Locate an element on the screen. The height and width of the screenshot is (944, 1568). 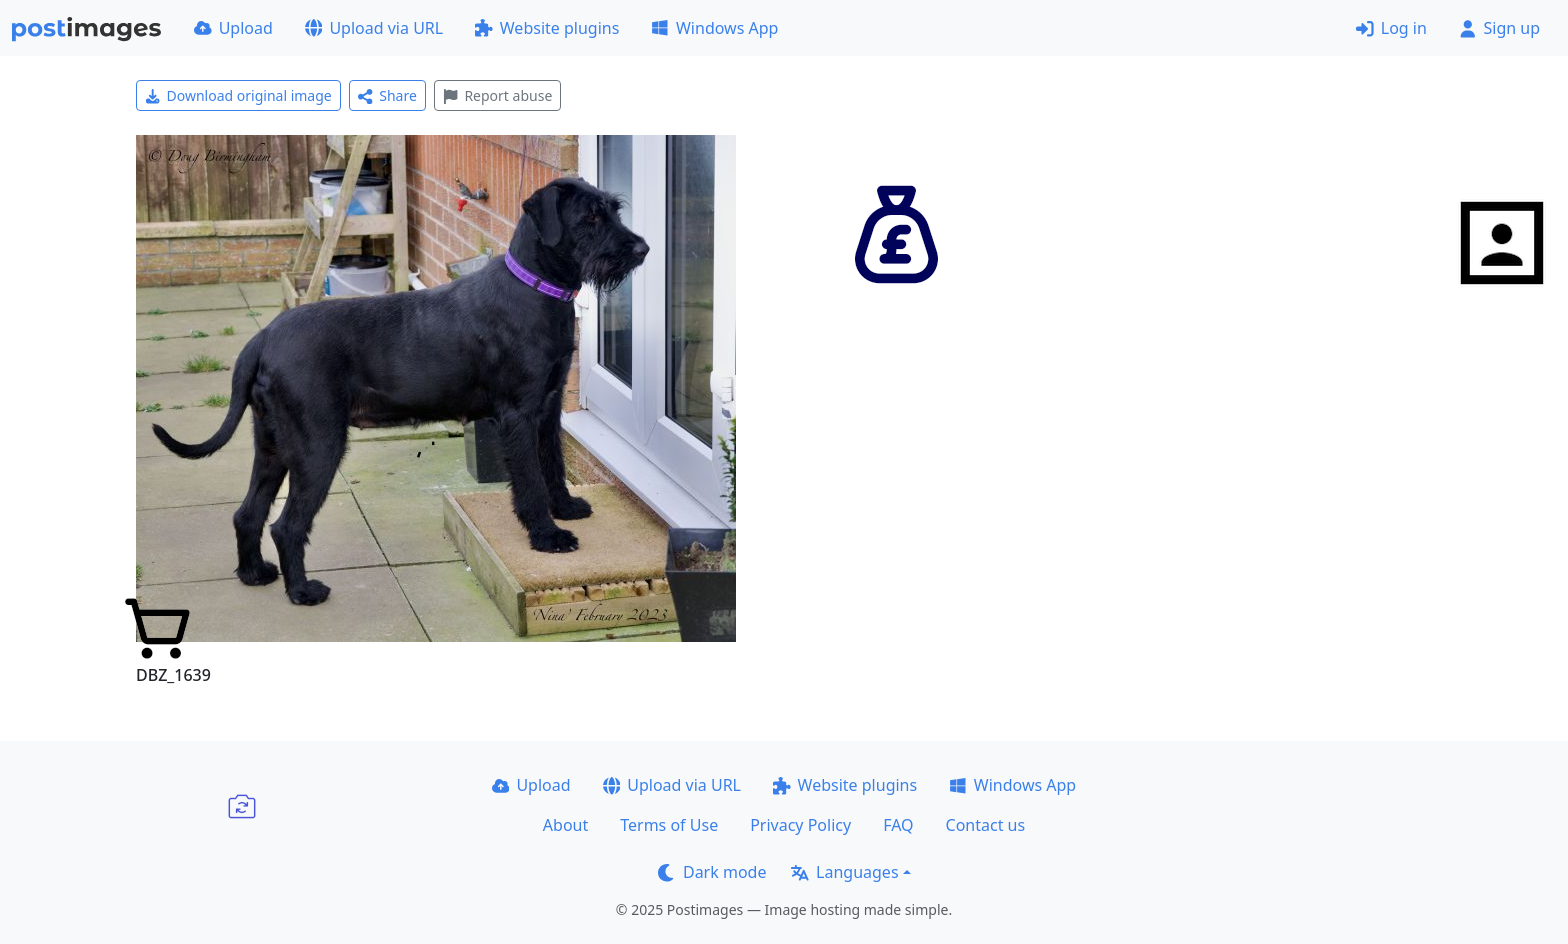
switch to portrait orientation mode is located at coordinates (1502, 243).